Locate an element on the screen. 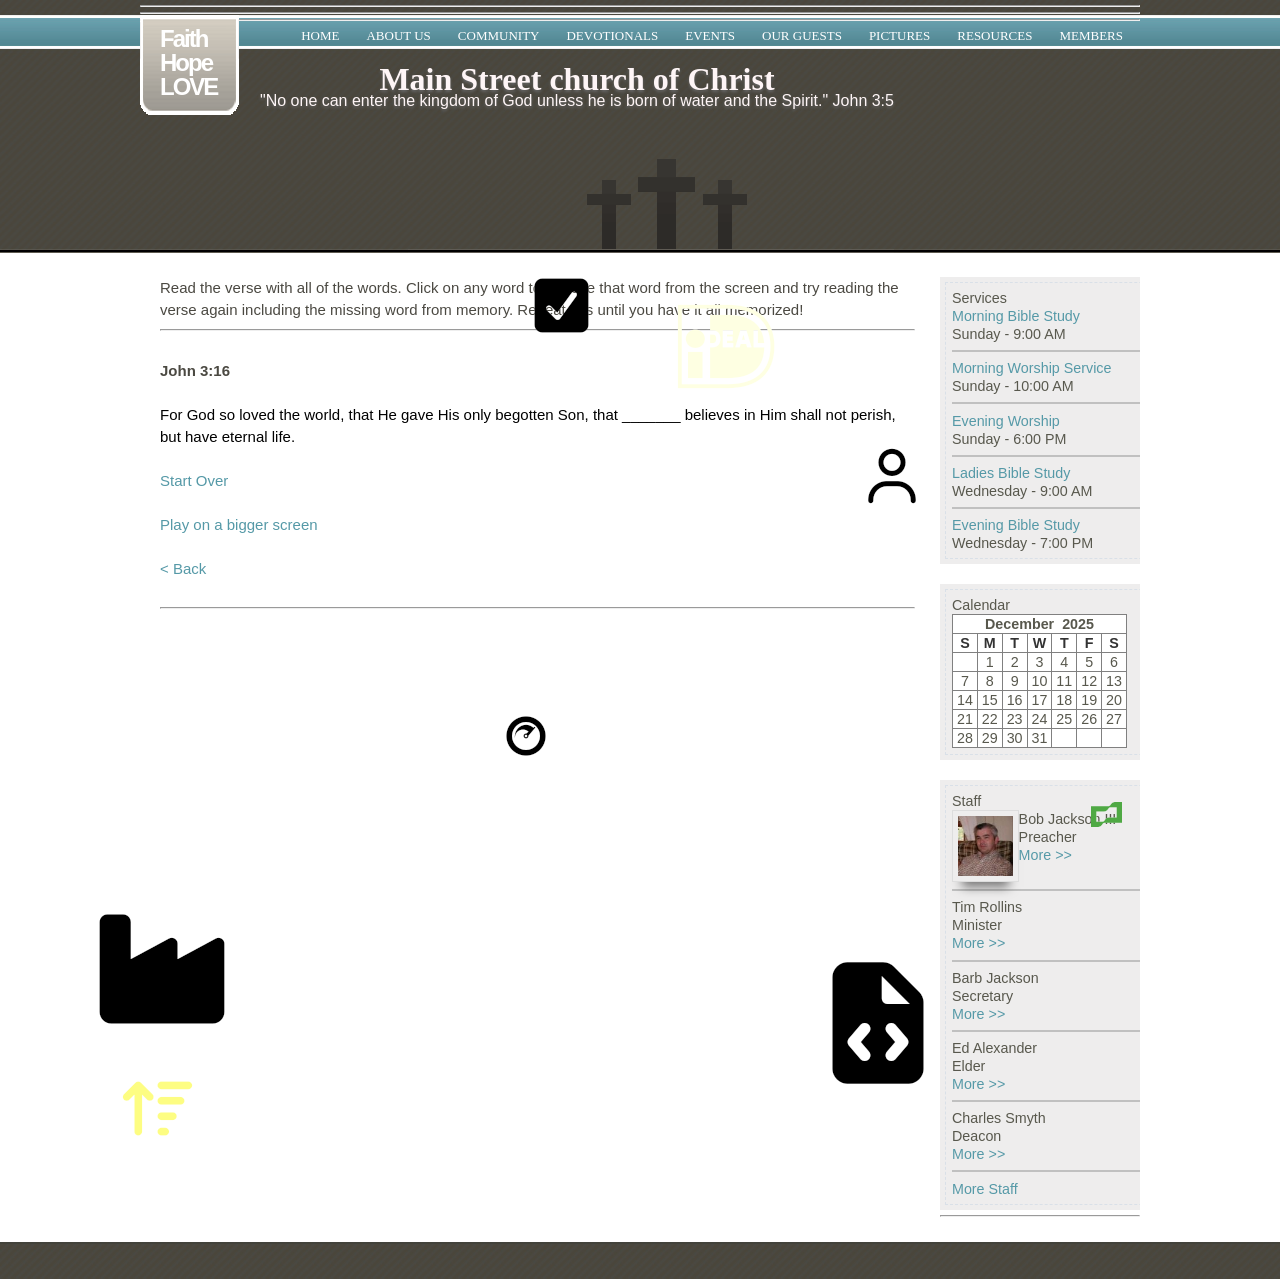 This screenshot has width=1280, height=1279. view industrial or manufacturing settings is located at coordinates (162, 969).